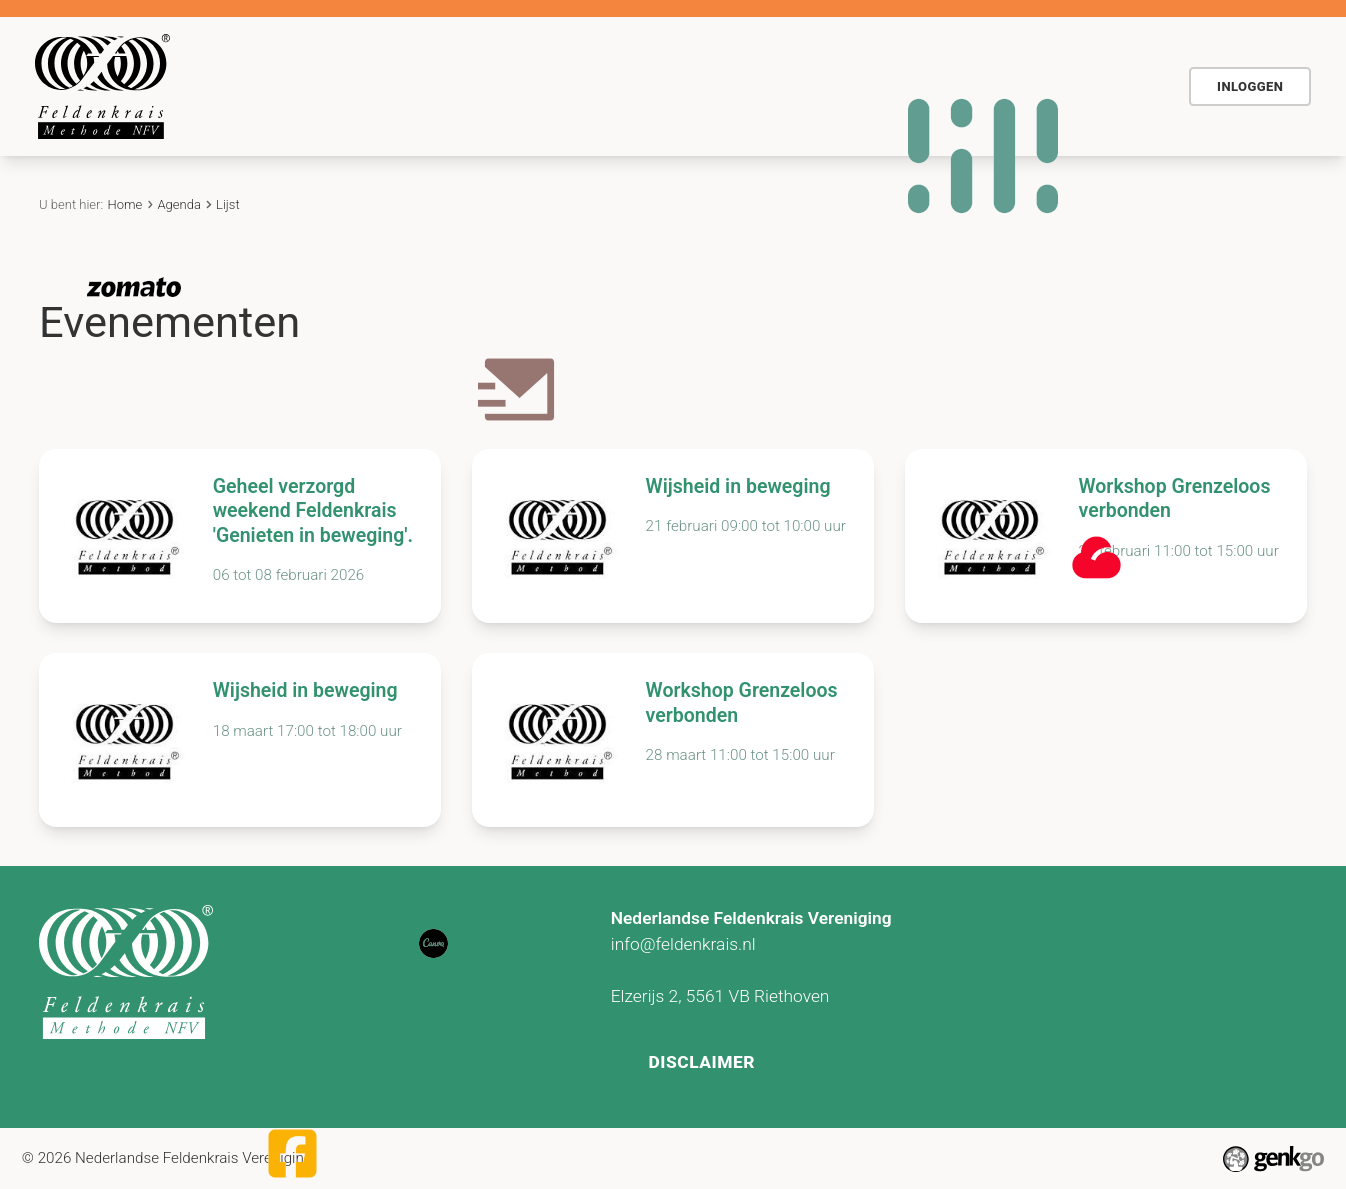 Image resolution: width=1346 pixels, height=1189 pixels. Describe the element at coordinates (134, 287) in the screenshot. I see `open the Zomato app for food delivery and restaurant discovery` at that location.